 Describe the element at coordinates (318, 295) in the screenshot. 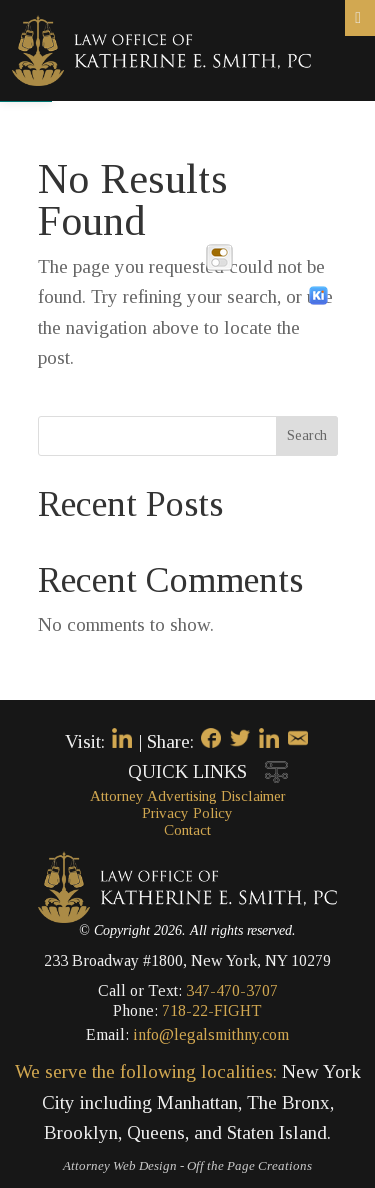

I see `open KiCad electronic design automation software` at that location.